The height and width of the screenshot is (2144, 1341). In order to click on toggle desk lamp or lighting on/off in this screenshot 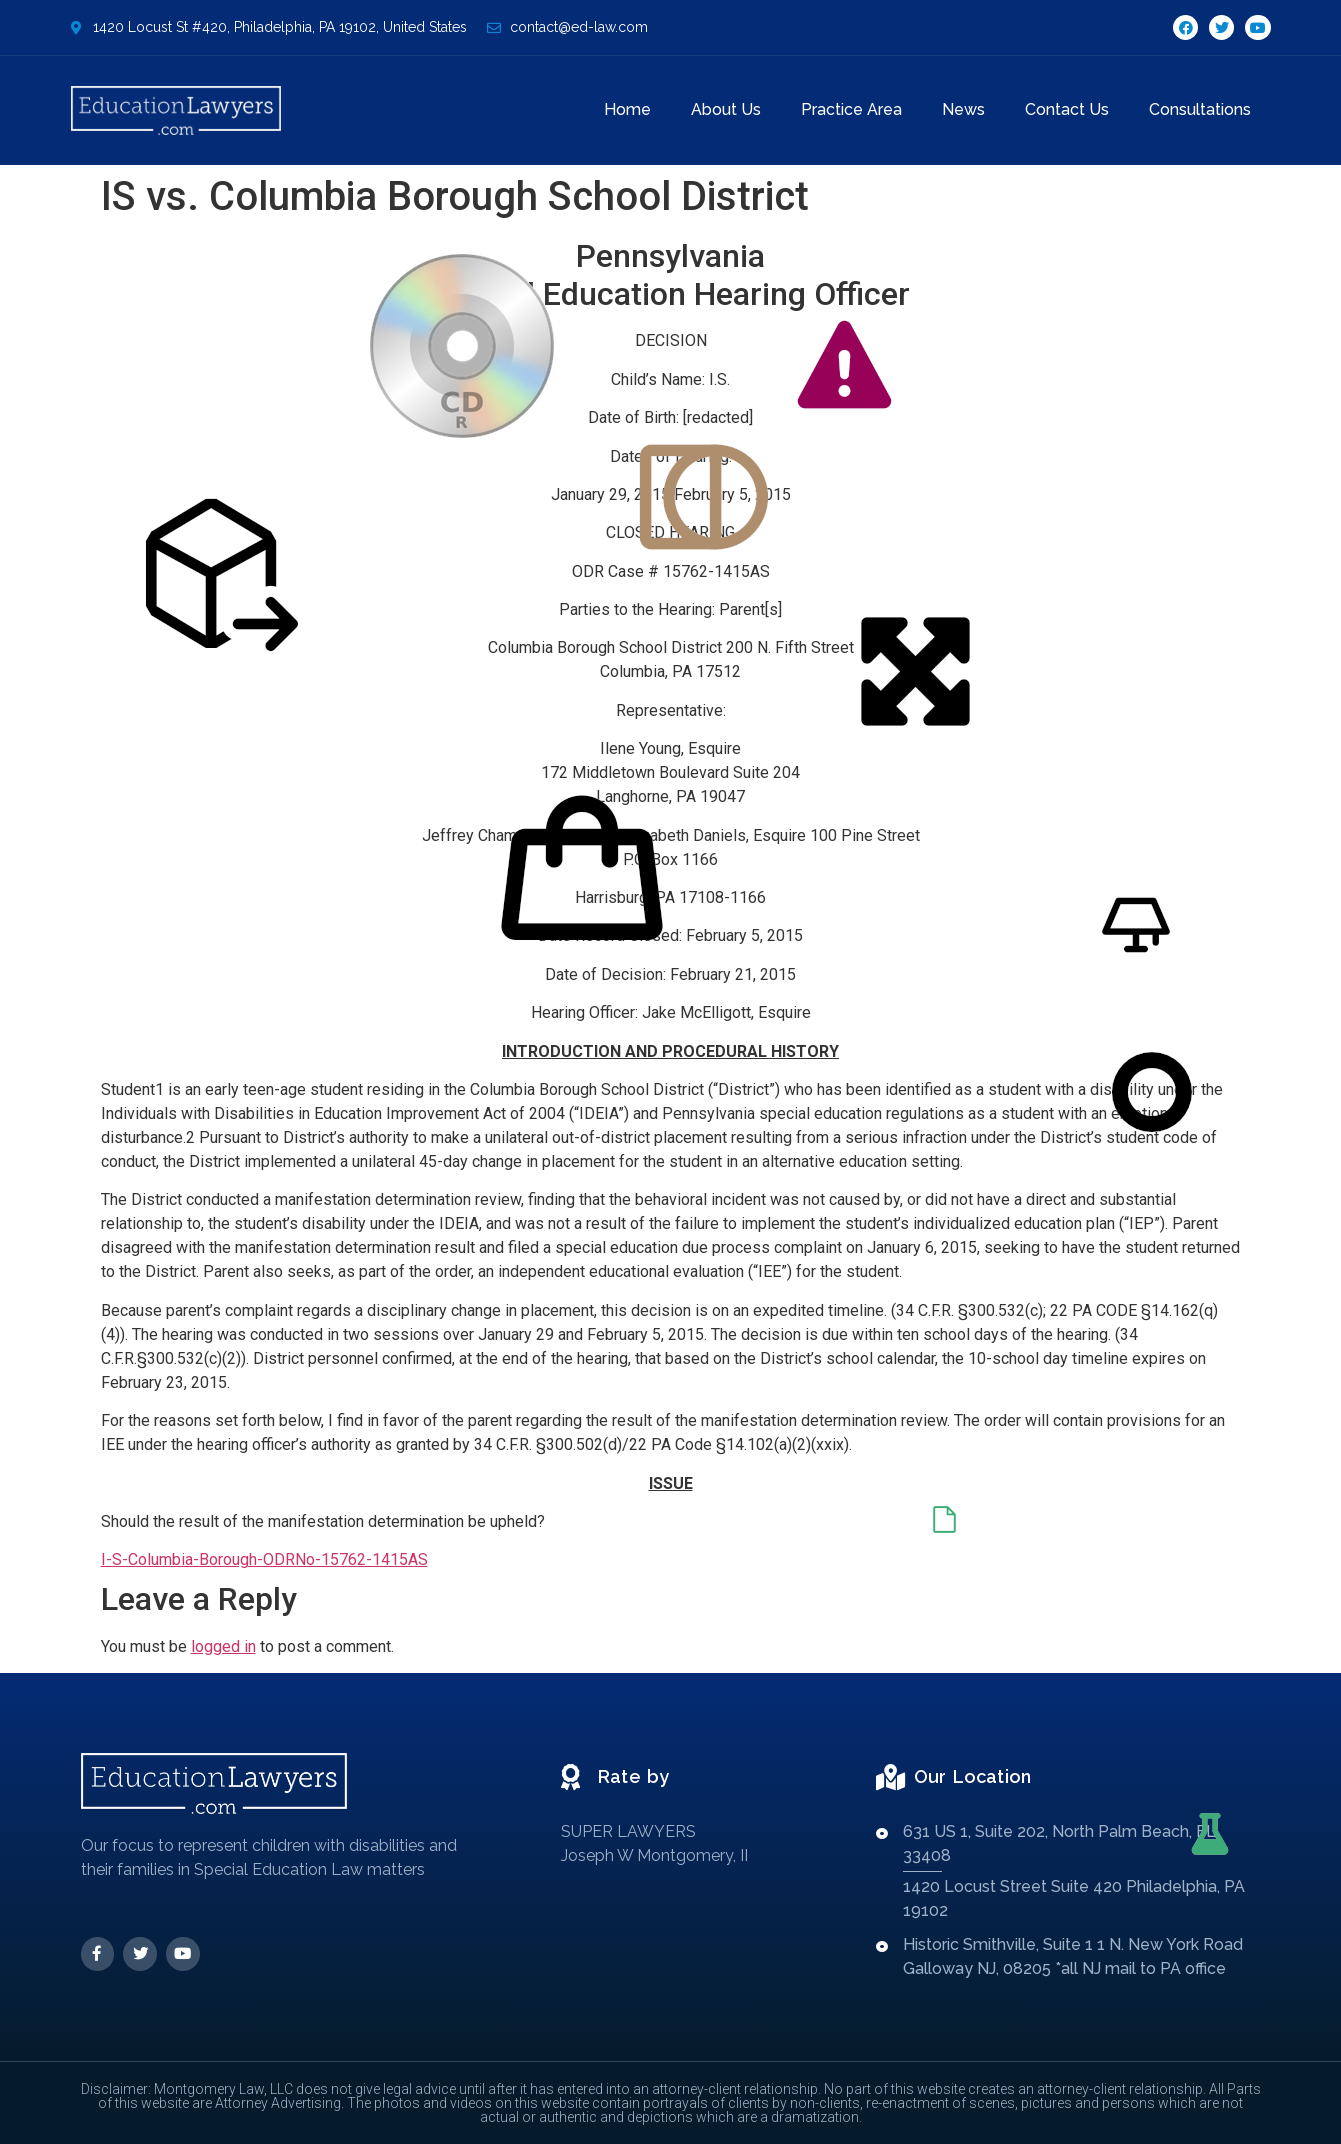, I will do `click(1136, 925)`.